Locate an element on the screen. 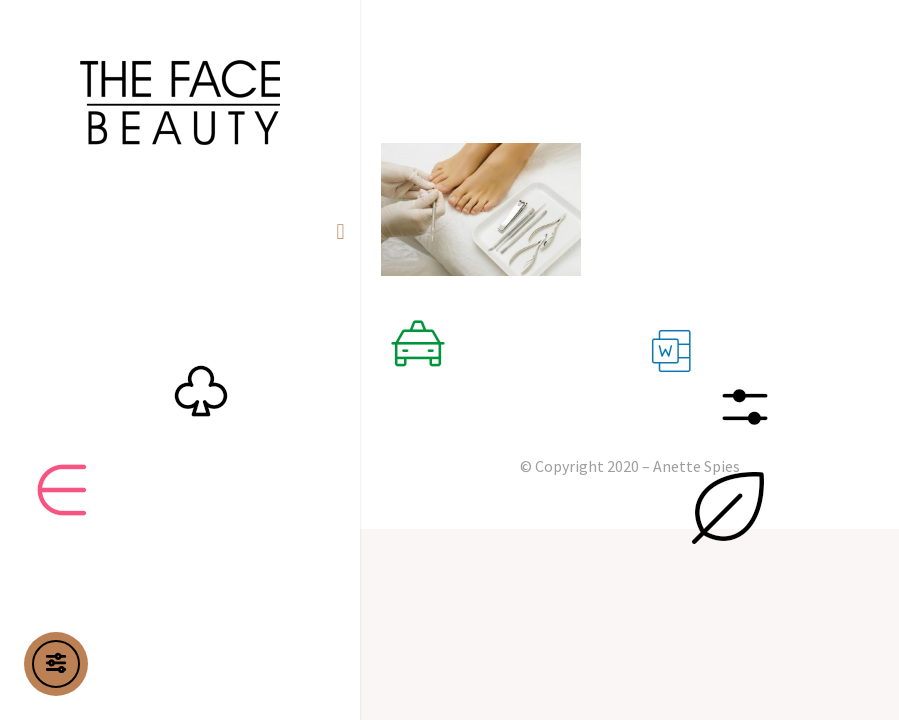 This screenshot has height=720, width=899. club suit symbol for card games is located at coordinates (201, 392).